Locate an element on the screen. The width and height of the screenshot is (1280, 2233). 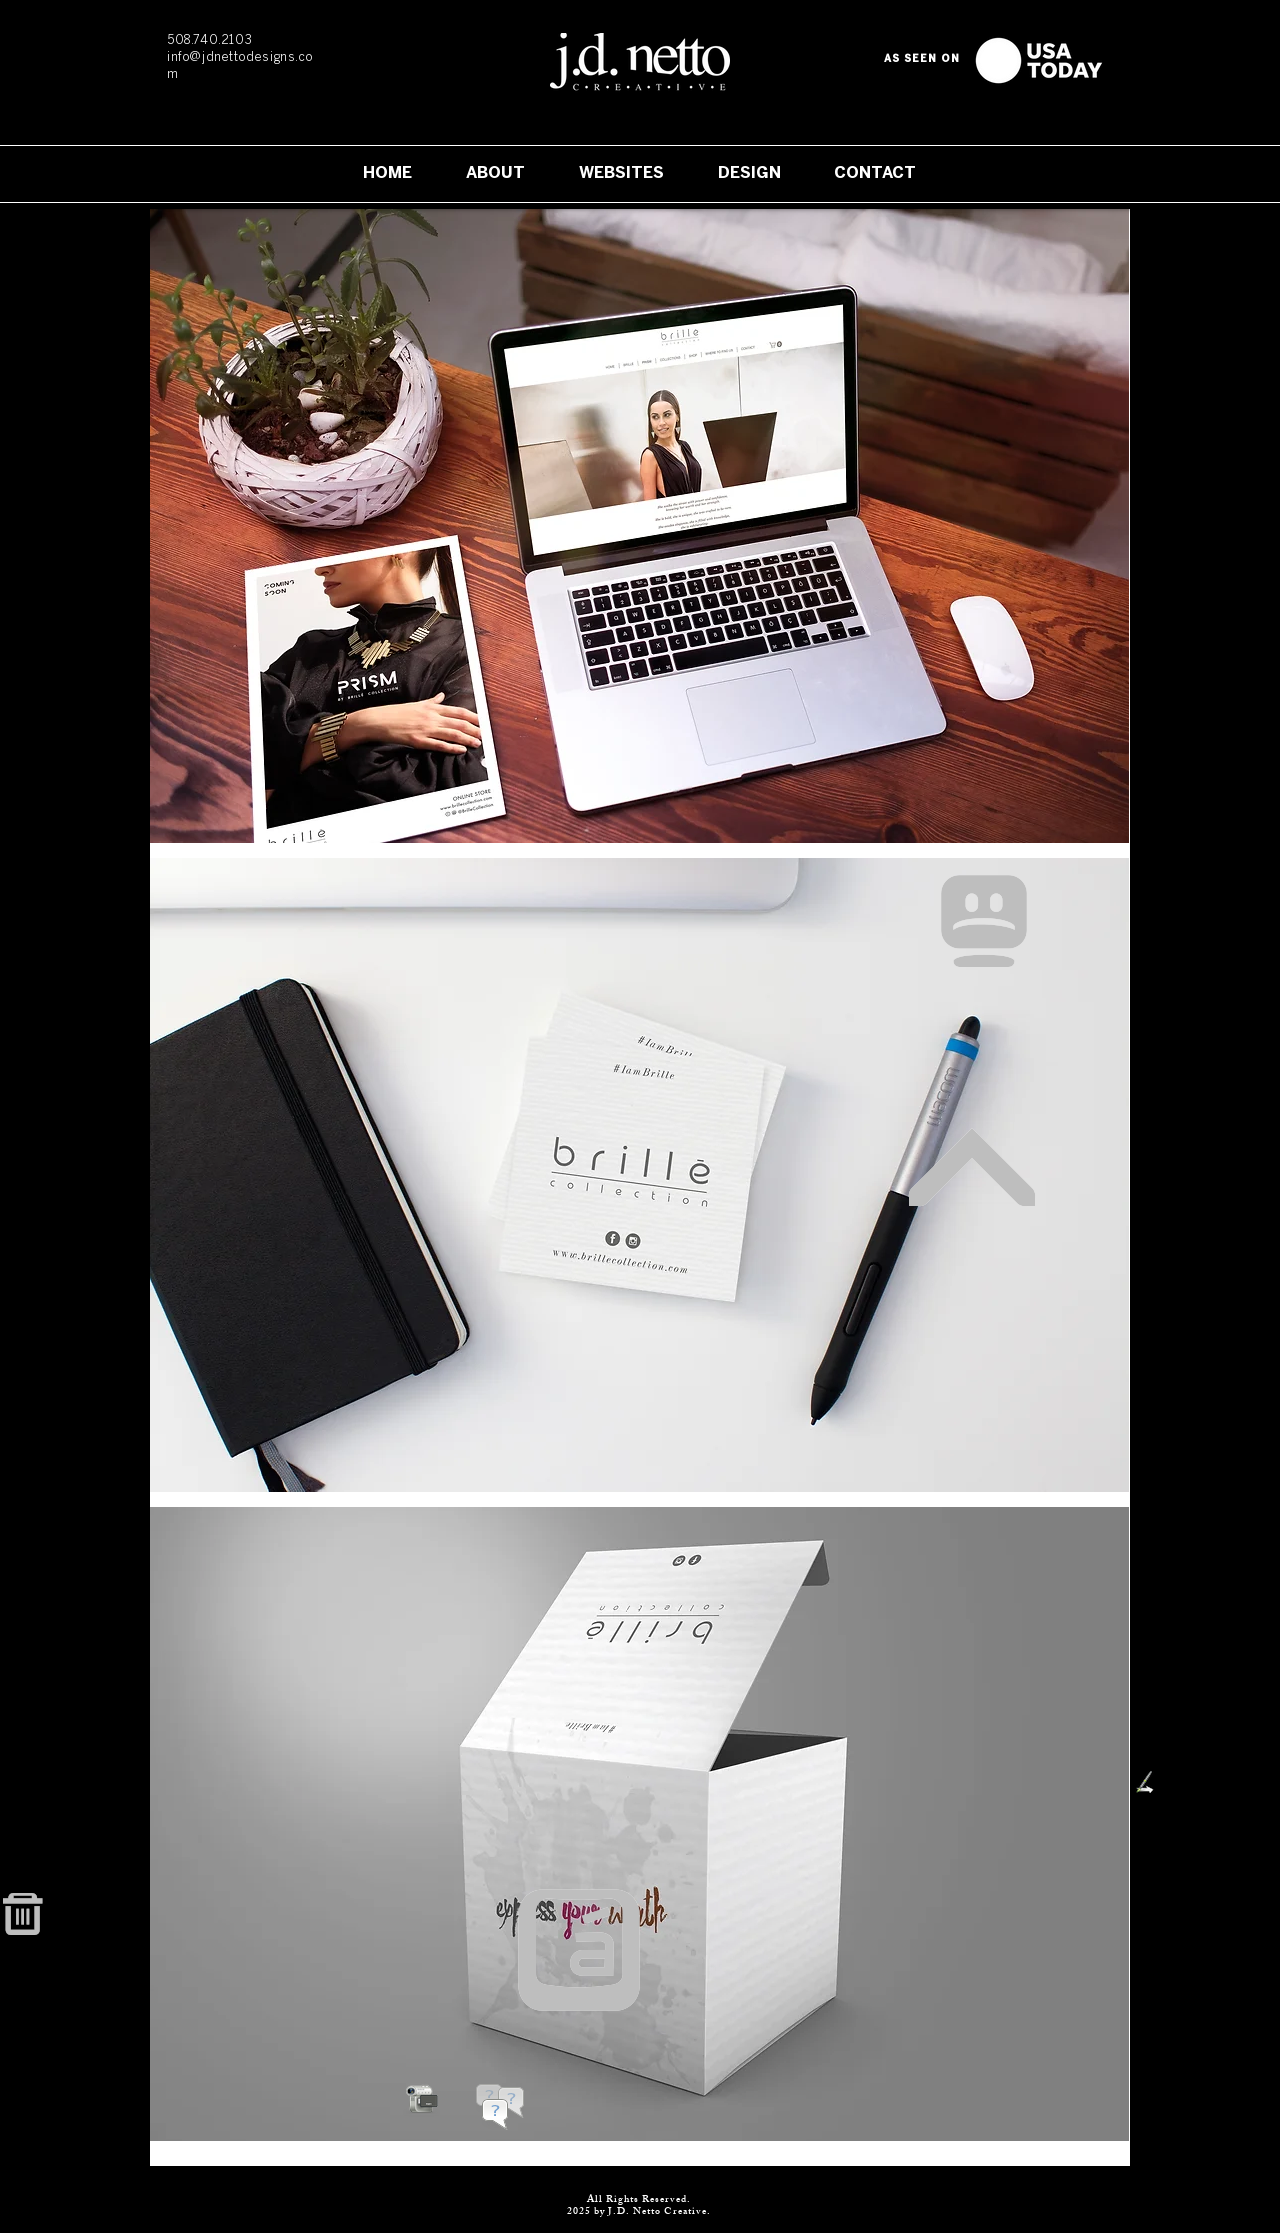
open character map application is located at coordinates (579, 1950).